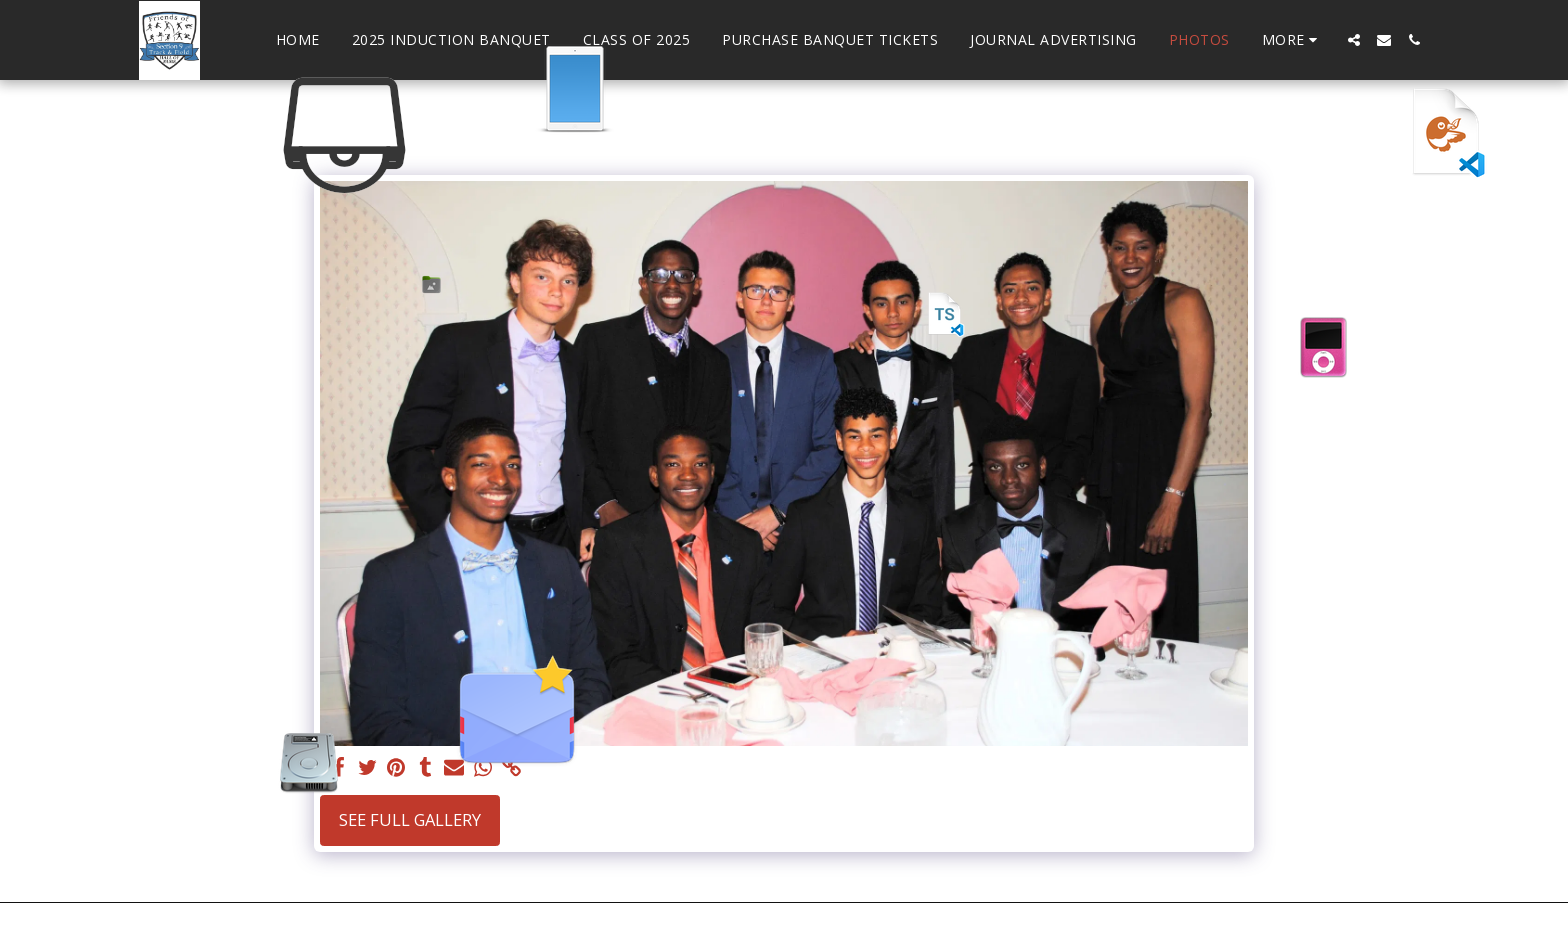 This screenshot has height=942, width=1568. What do you see at coordinates (1323, 333) in the screenshot?
I see `sync or manage your iPod nano device` at bounding box center [1323, 333].